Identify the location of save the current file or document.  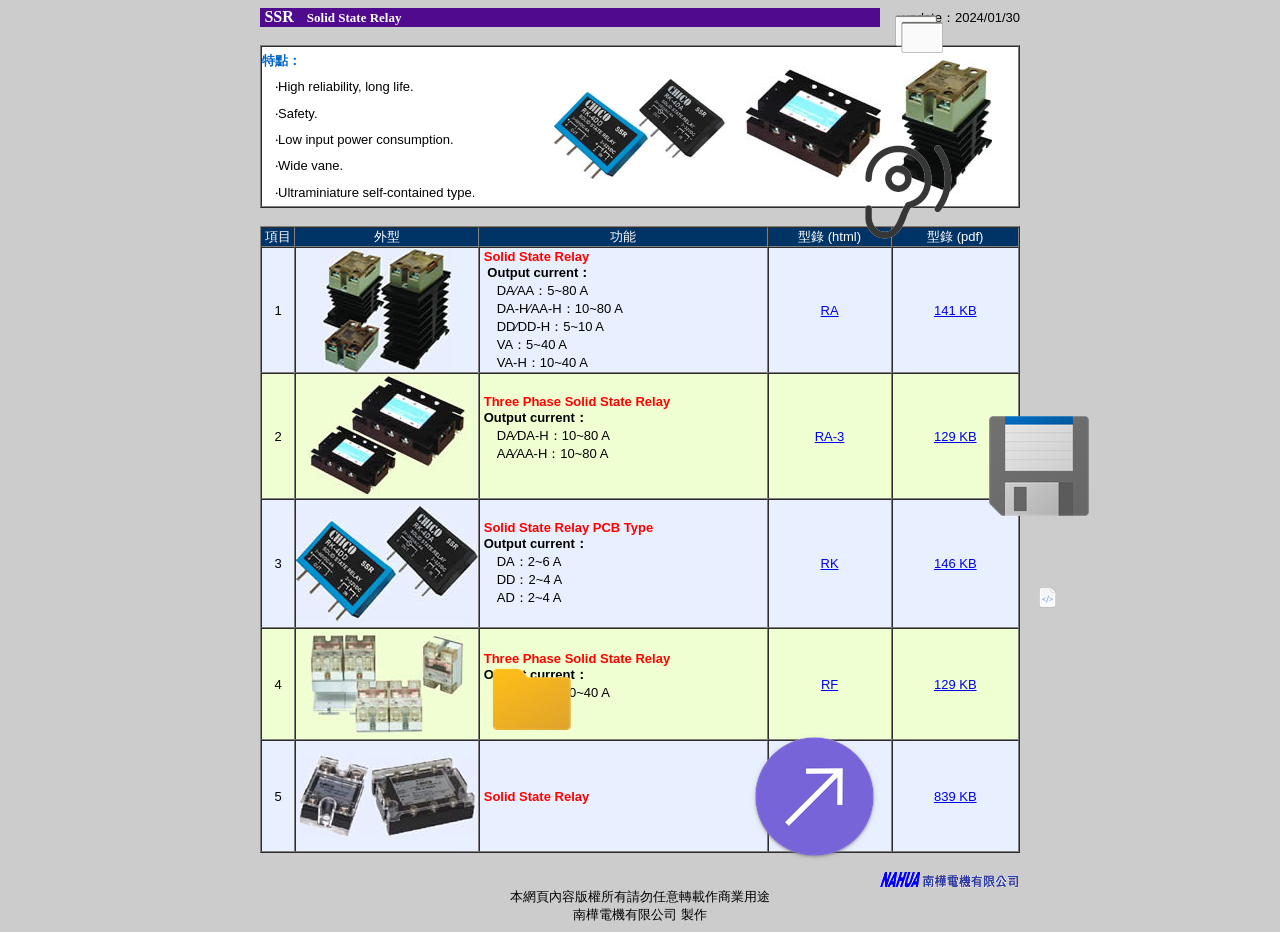
(1039, 466).